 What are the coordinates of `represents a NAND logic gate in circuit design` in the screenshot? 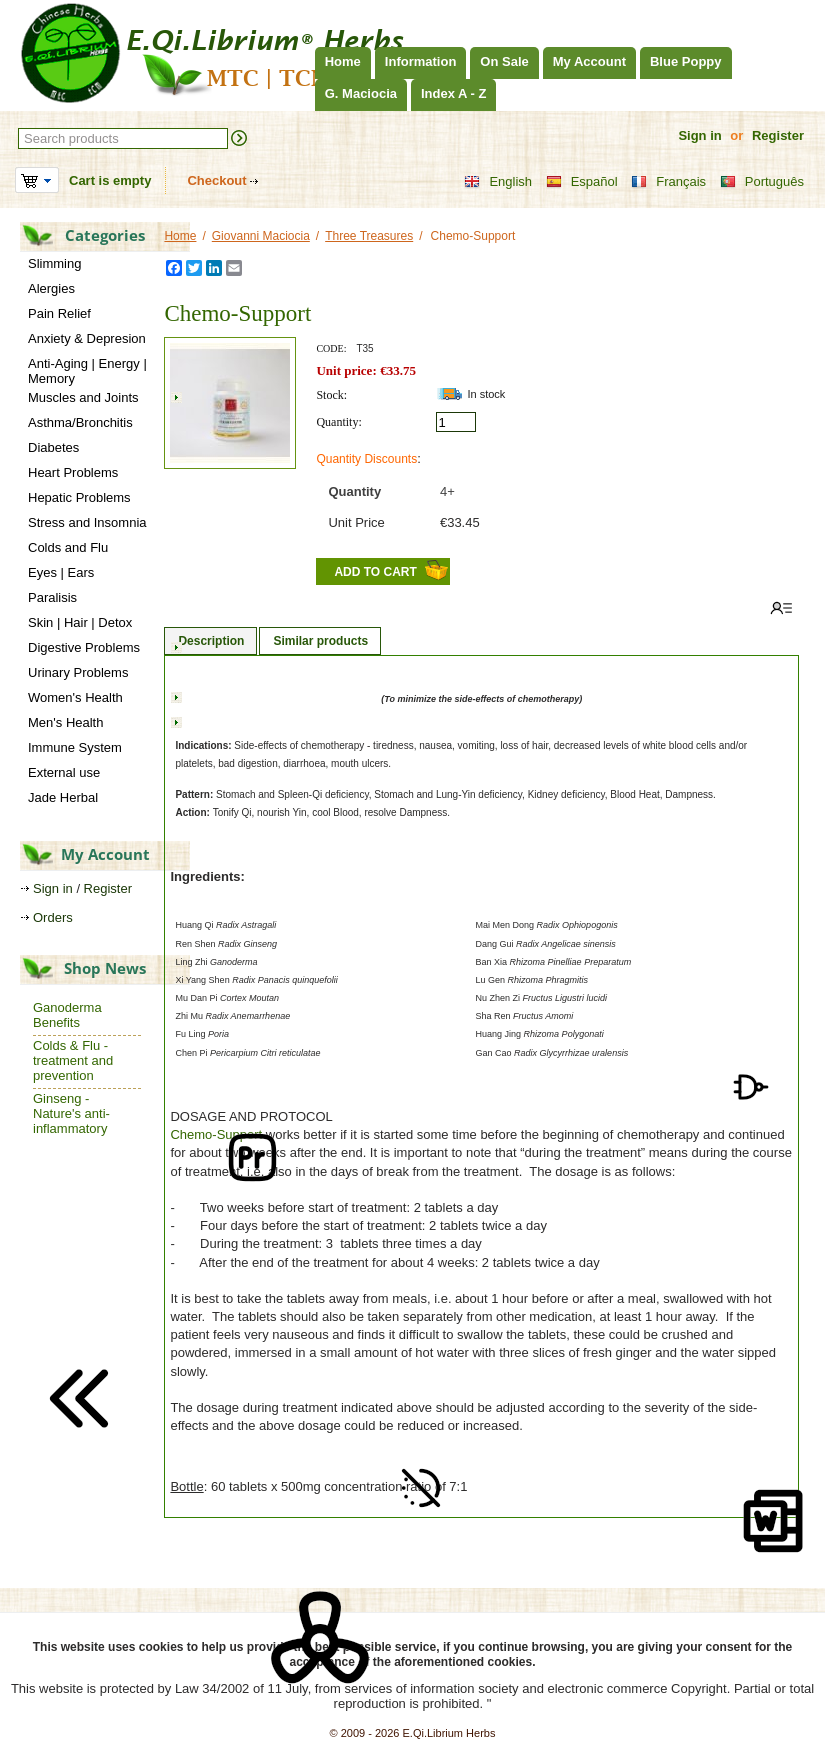 It's located at (751, 1087).